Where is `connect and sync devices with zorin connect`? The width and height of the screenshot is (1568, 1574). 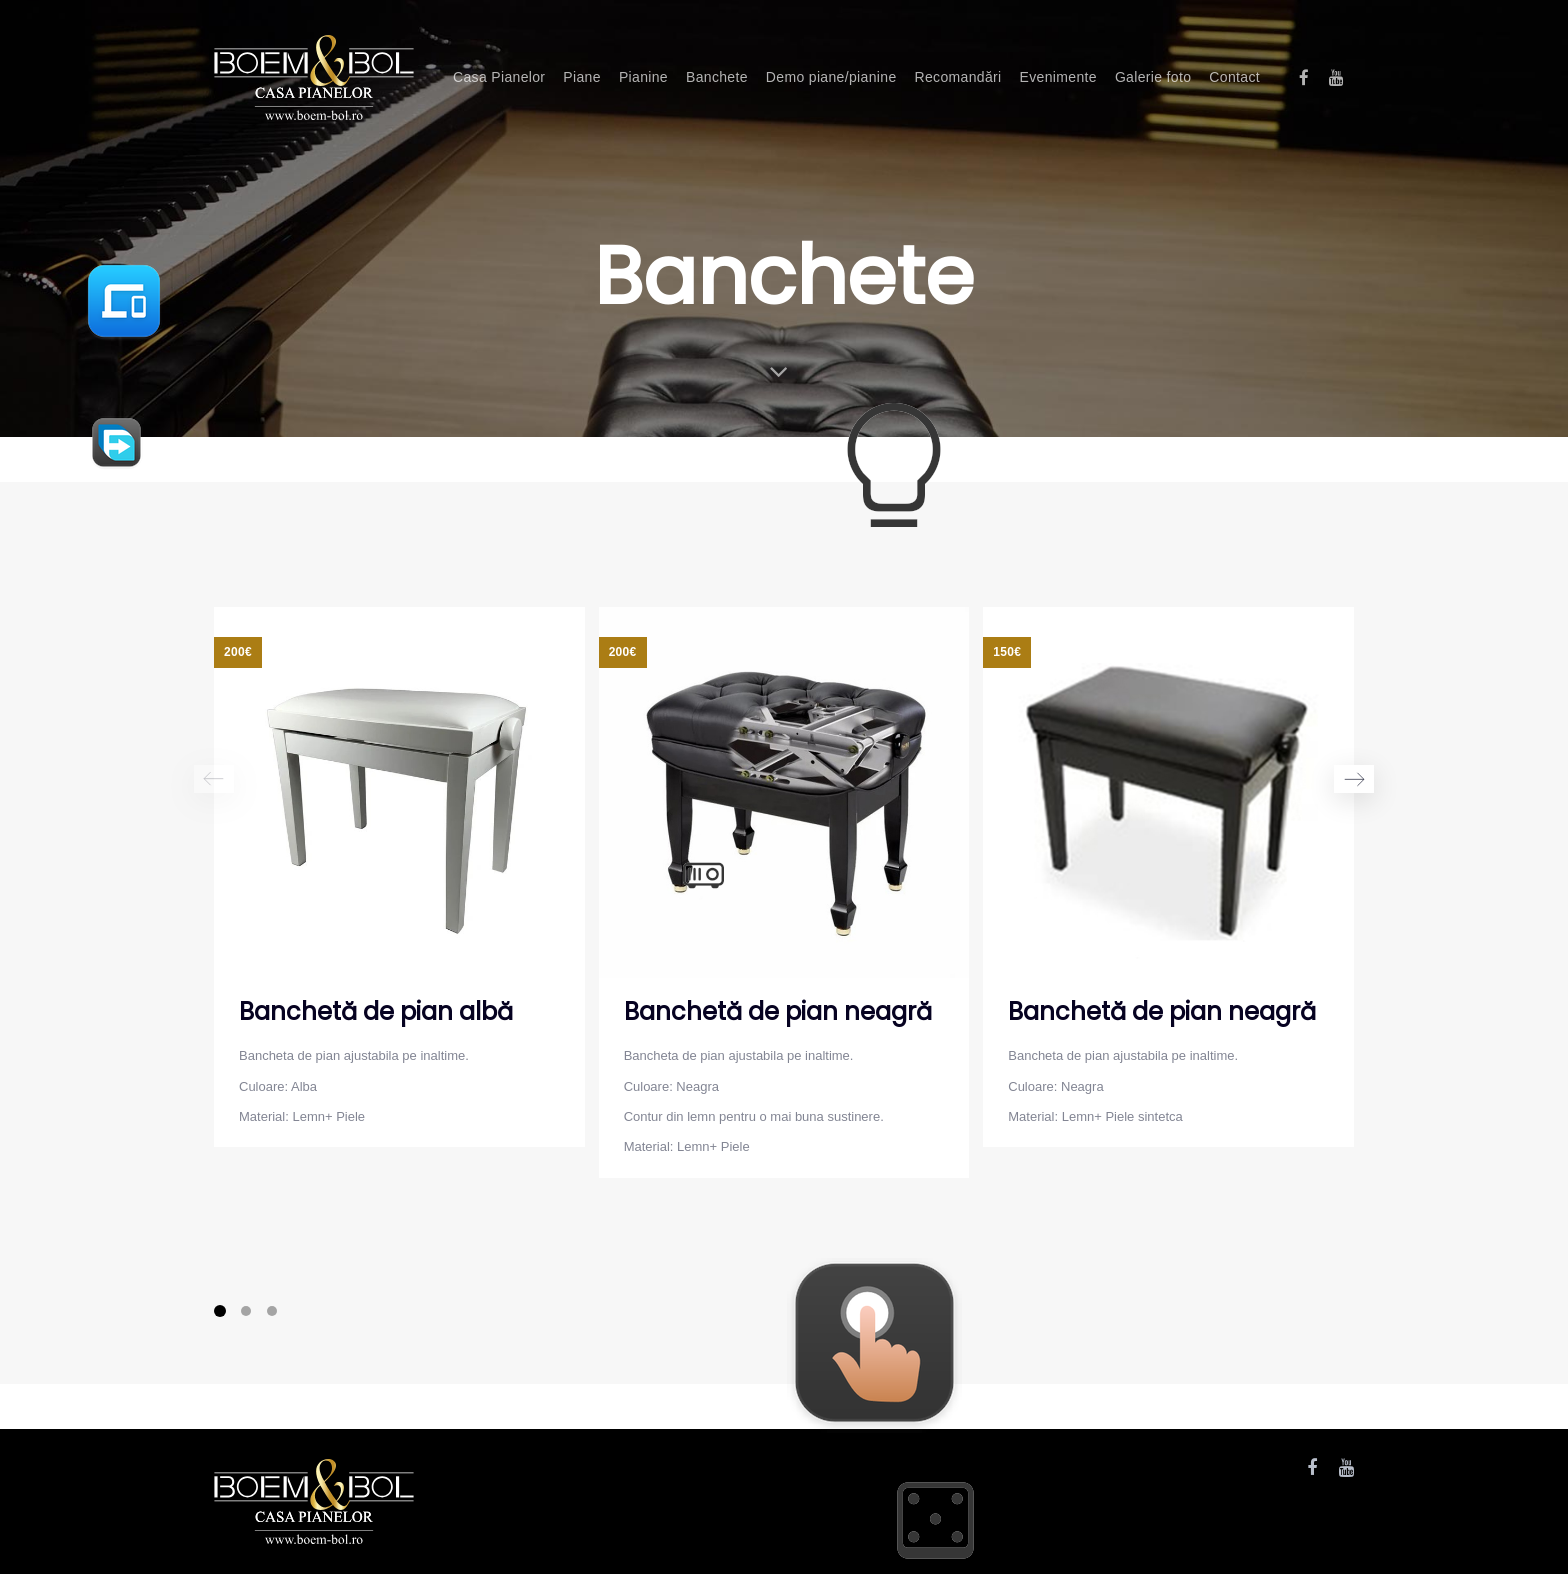 connect and sync devices with zorin connect is located at coordinates (124, 301).